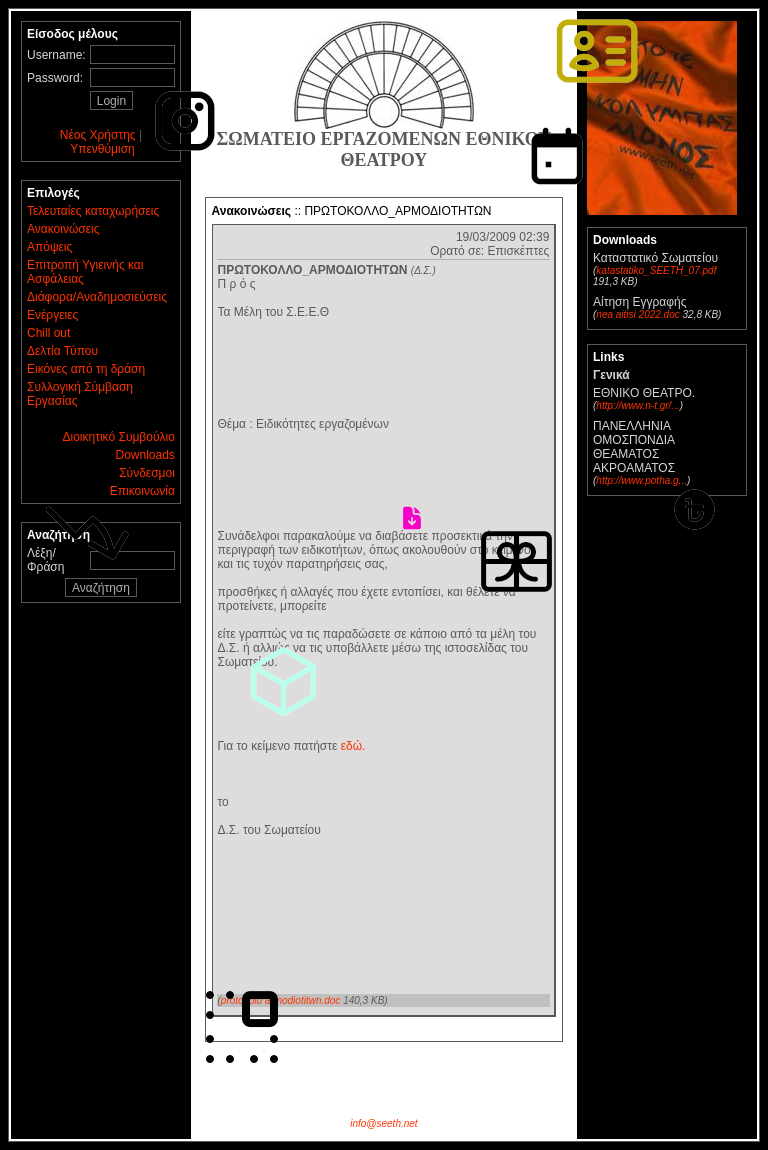  Describe the element at coordinates (283, 681) in the screenshot. I see `view 3D model or object` at that location.